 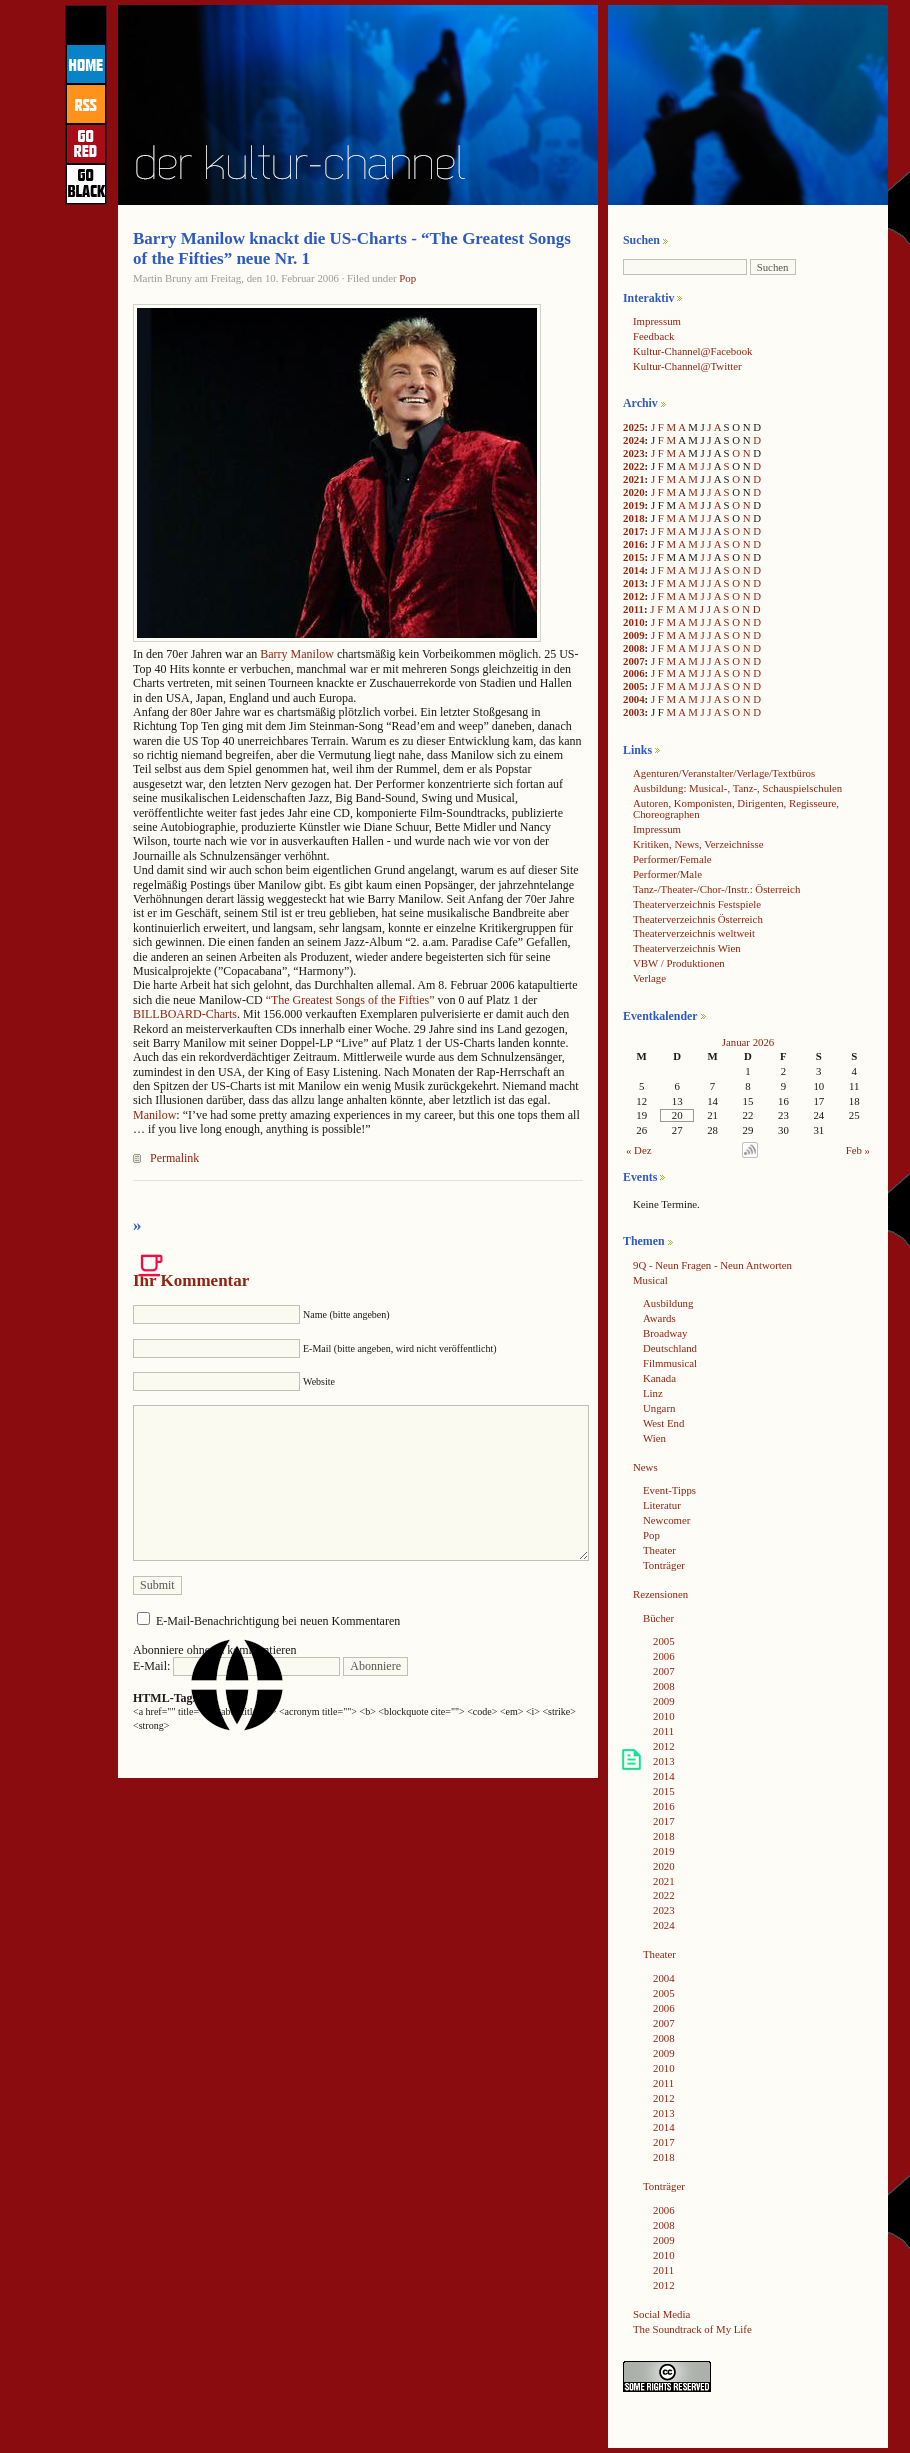 I want to click on access global or international settings, so click(x=237, y=1685).